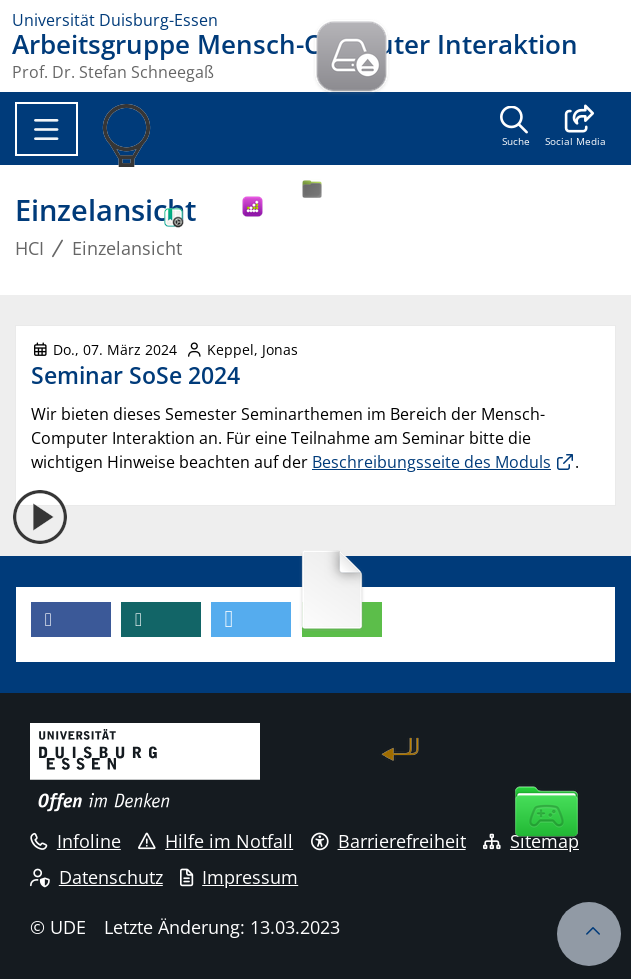 The image size is (631, 979). What do you see at coordinates (332, 591) in the screenshot?
I see `a blank or empty document file` at bounding box center [332, 591].